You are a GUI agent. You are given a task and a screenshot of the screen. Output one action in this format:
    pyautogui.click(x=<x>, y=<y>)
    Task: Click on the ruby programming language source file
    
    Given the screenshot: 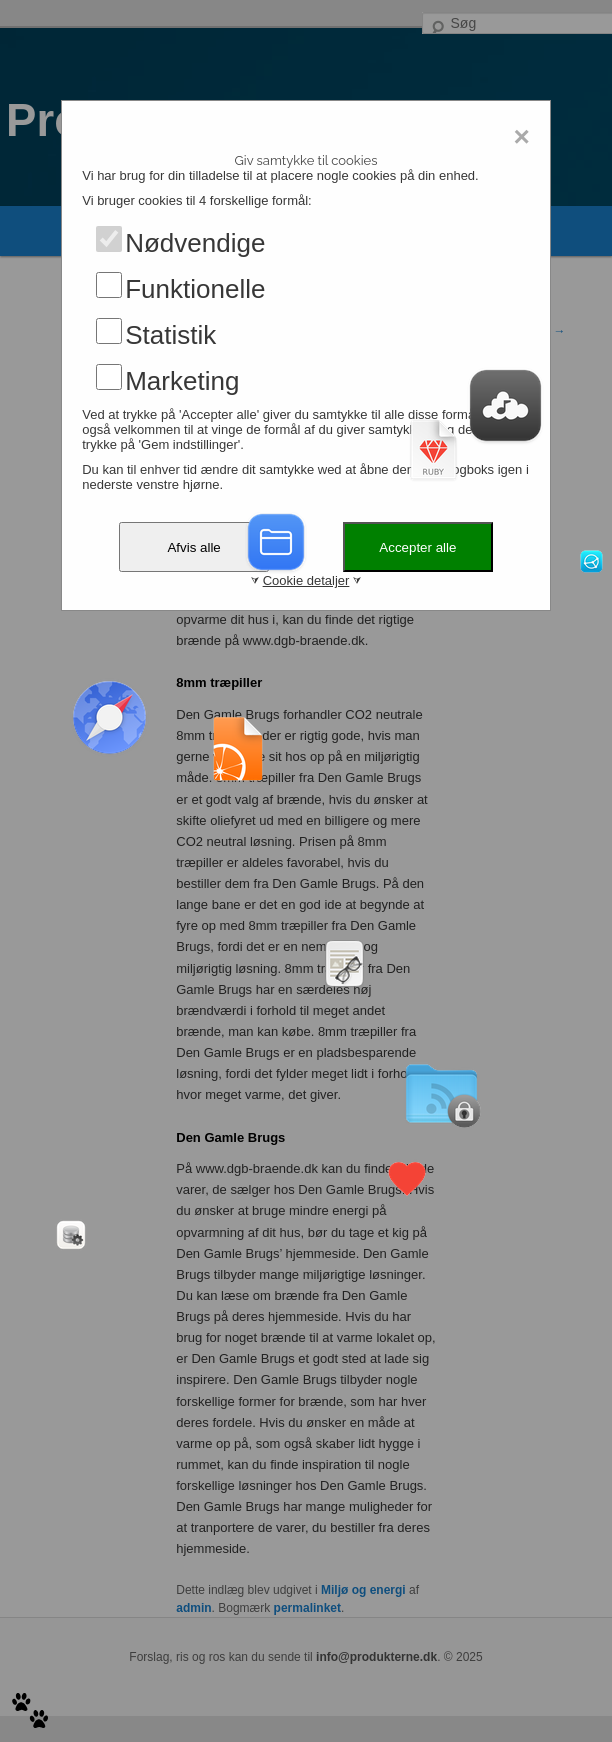 What is the action you would take?
    pyautogui.click(x=433, y=450)
    